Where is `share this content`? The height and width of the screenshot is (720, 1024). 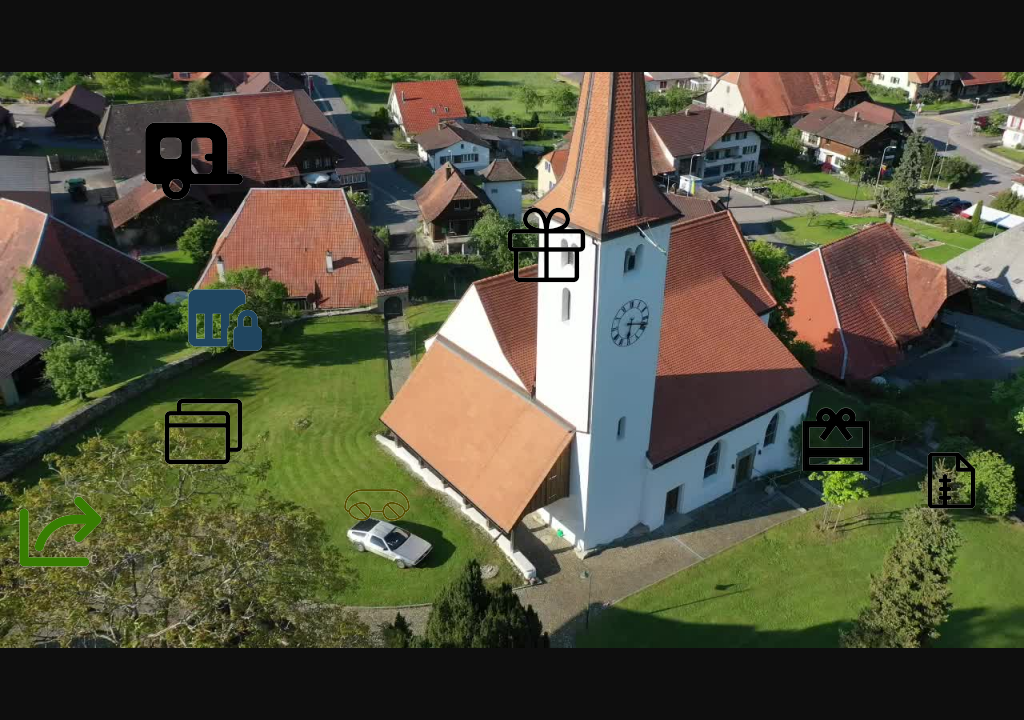 share this content is located at coordinates (60, 528).